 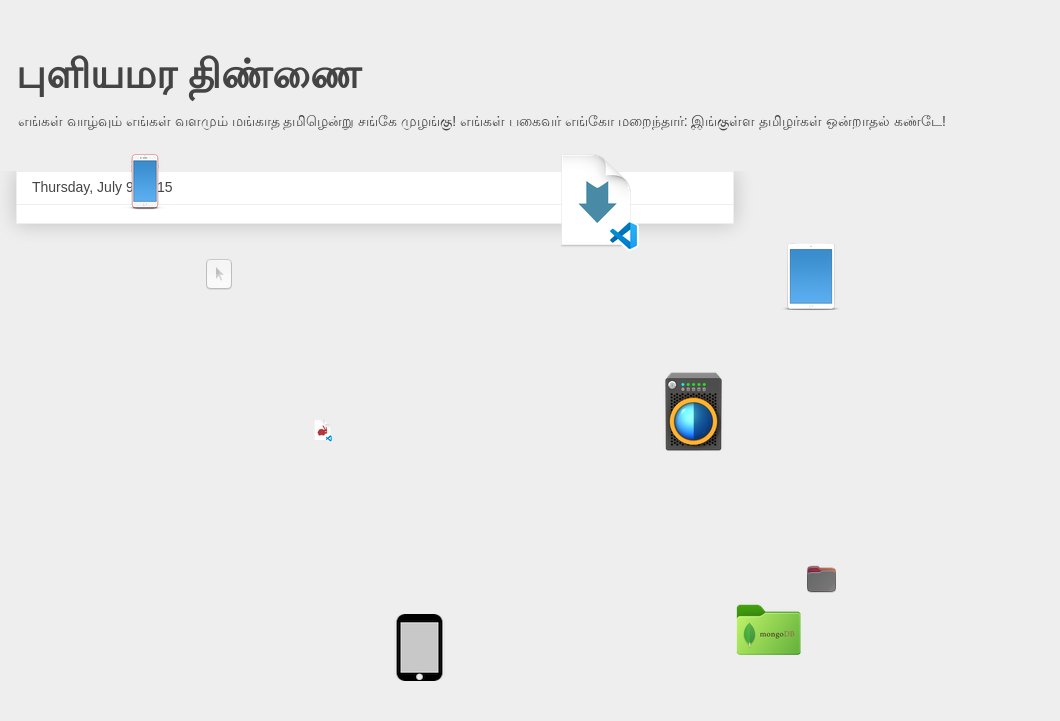 I want to click on open or preview a markdown file, so click(x=596, y=202).